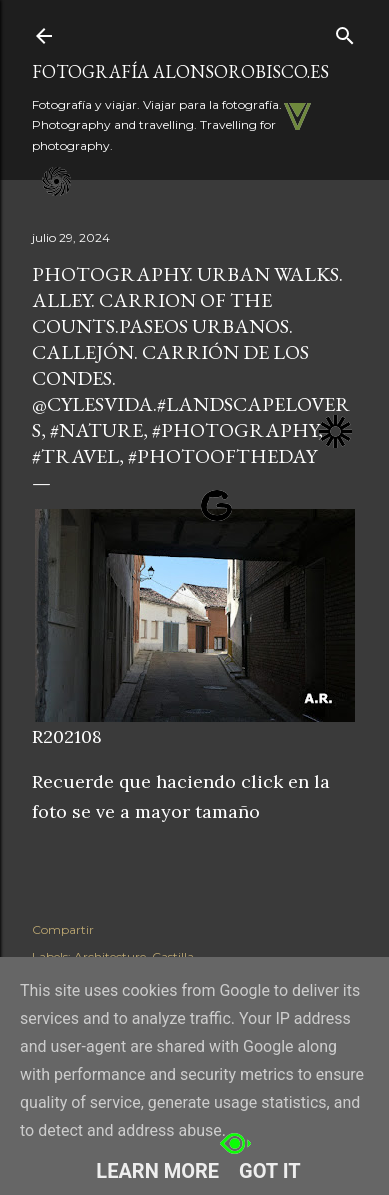 The image size is (389, 1195). What do you see at coordinates (297, 116) in the screenshot?
I see `open the ReVanced app` at bounding box center [297, 116].